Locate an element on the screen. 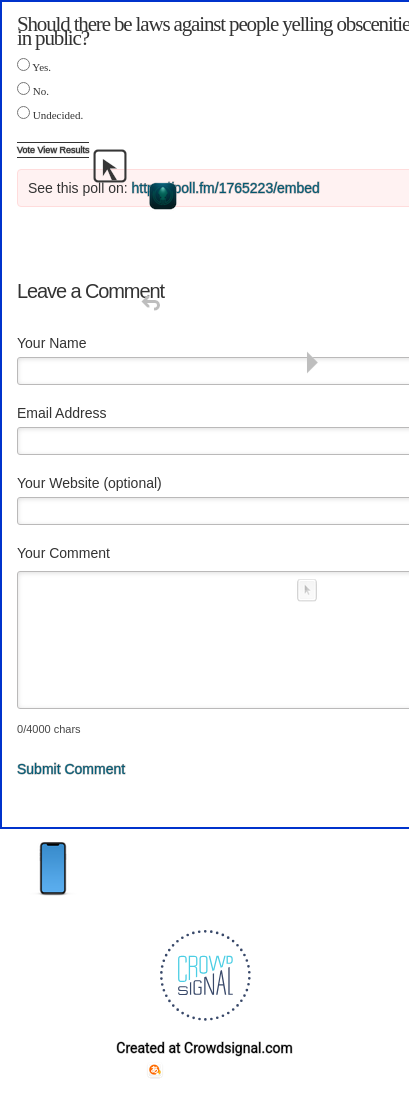 The width and height of the screenshot is (409, 1093). open mozc japanese input method editor is located at coordinates (155, 1070).